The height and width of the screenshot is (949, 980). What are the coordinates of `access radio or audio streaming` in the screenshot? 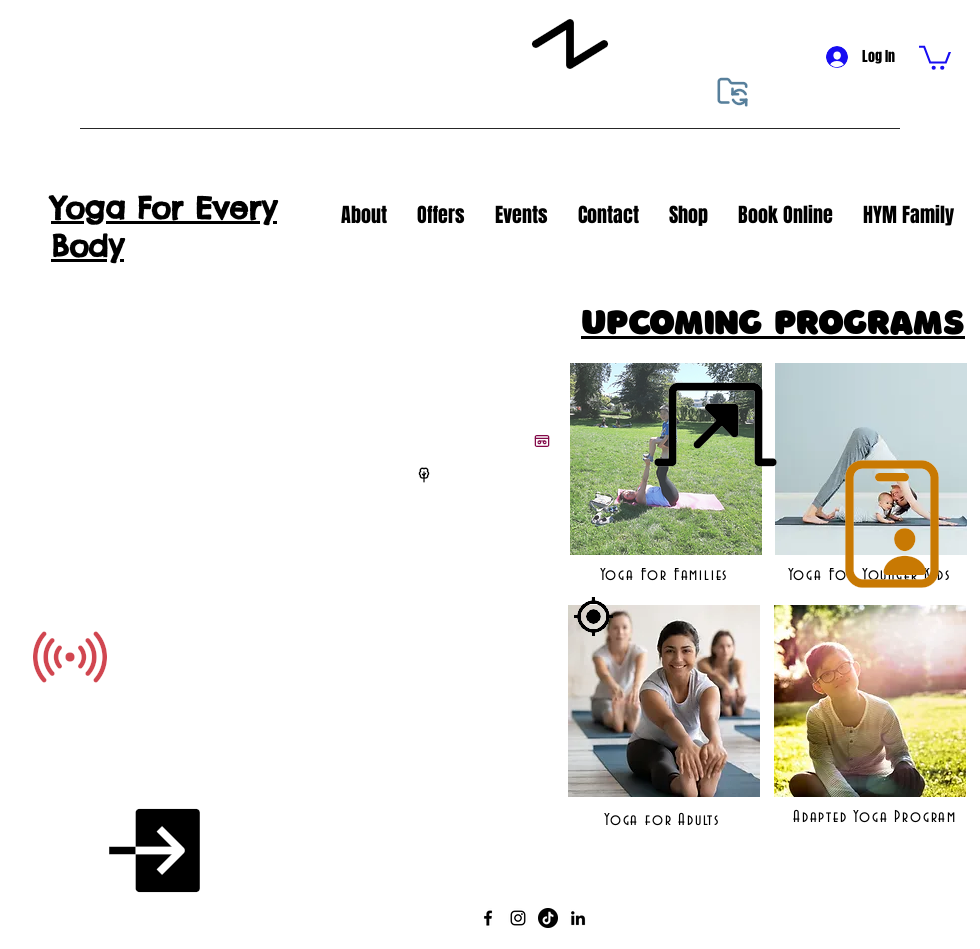 It's located at (70, 657).